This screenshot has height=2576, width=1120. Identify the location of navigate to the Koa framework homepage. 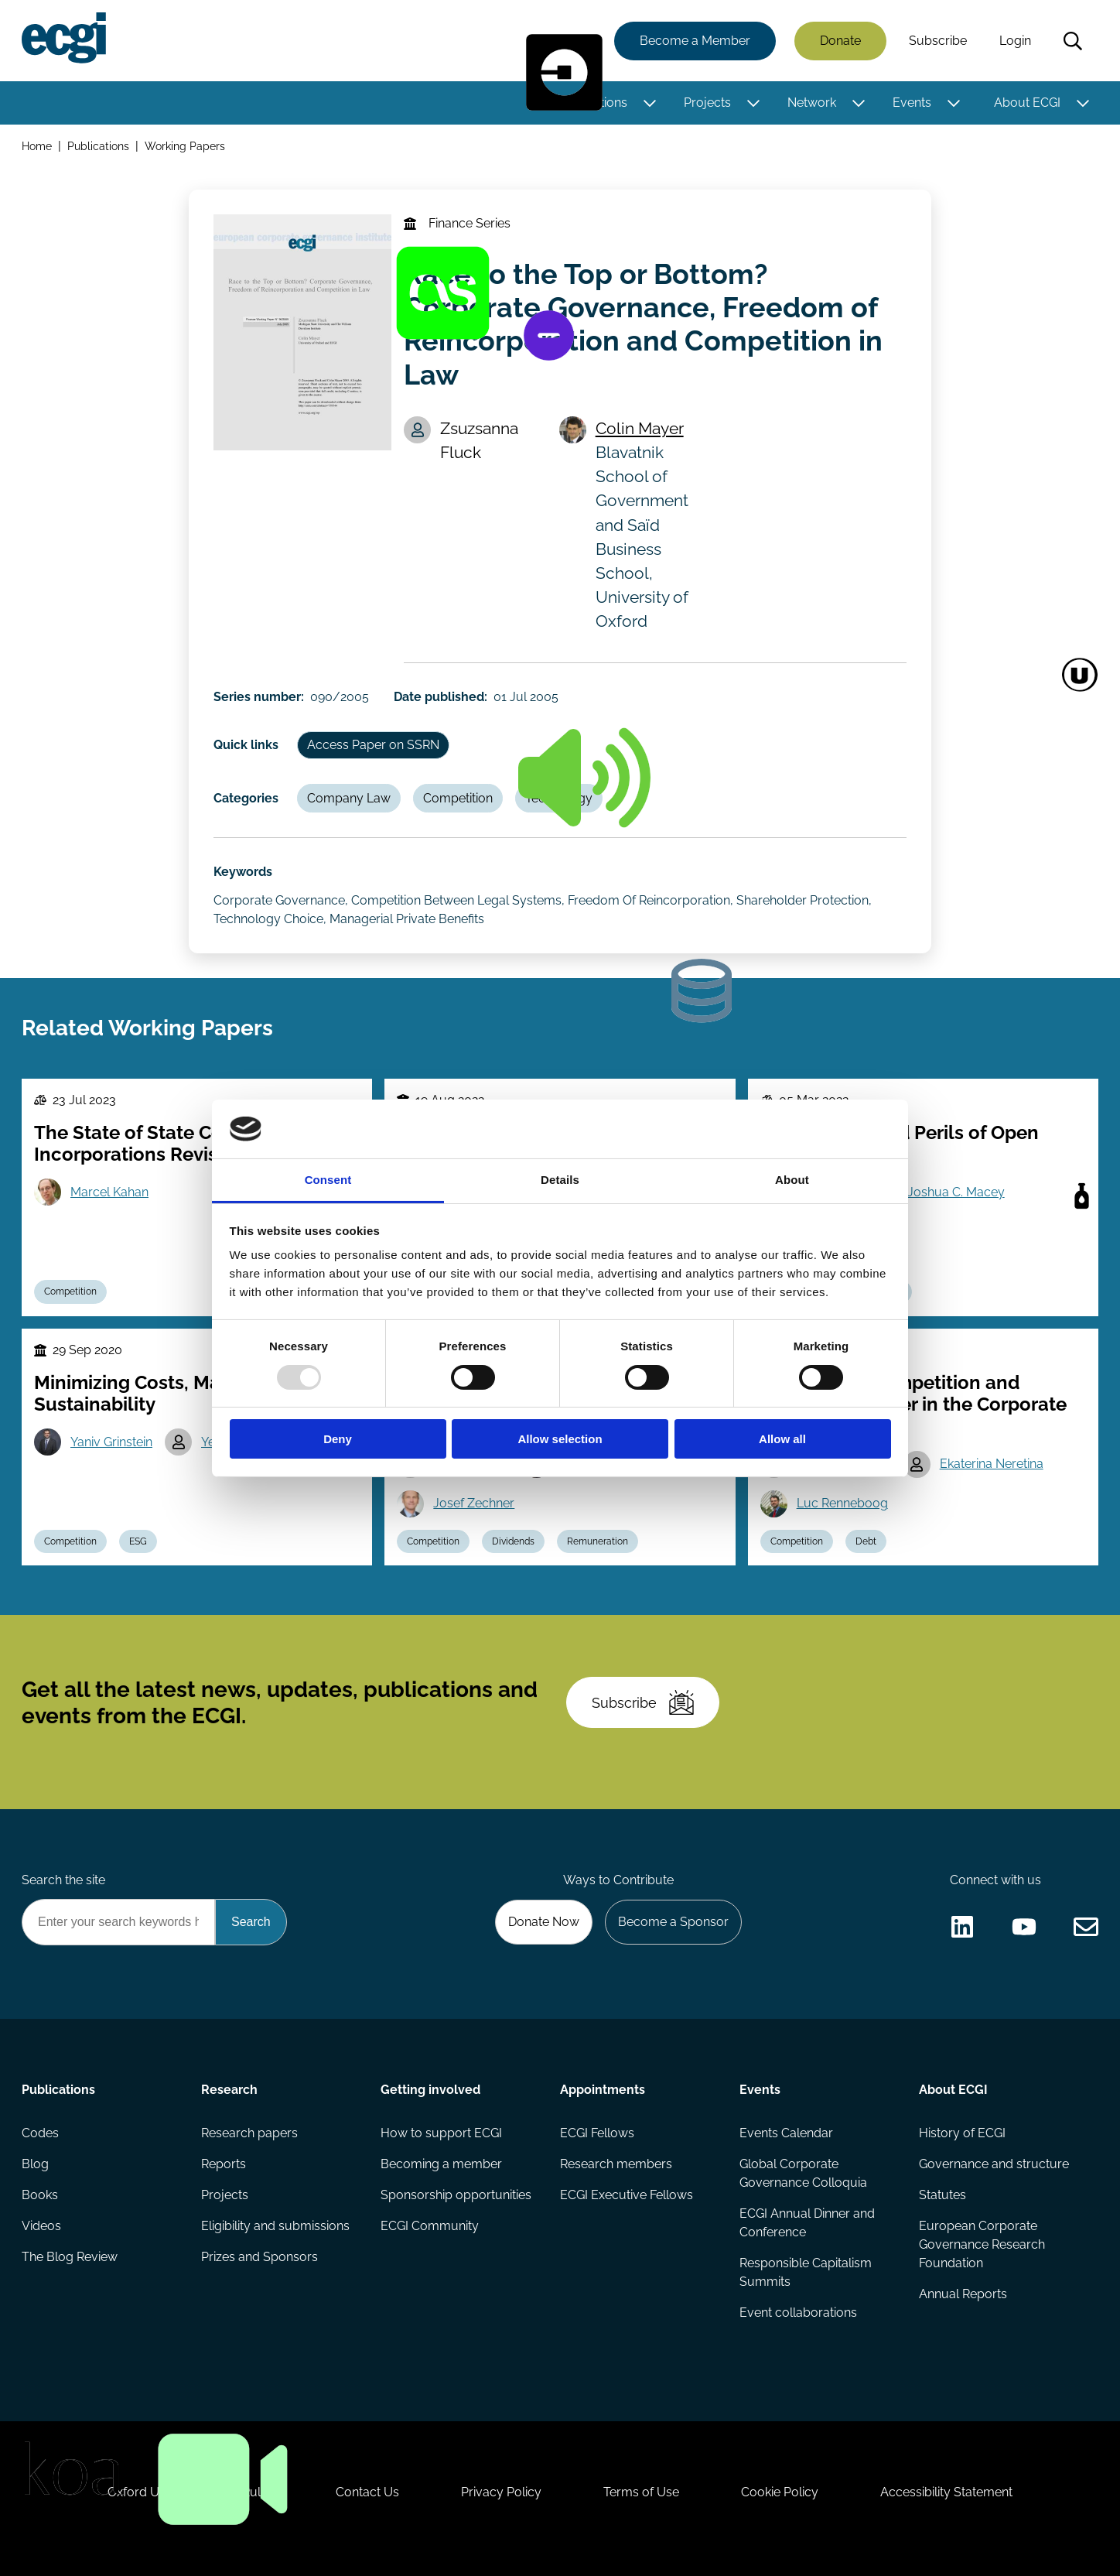
(74, 2468).